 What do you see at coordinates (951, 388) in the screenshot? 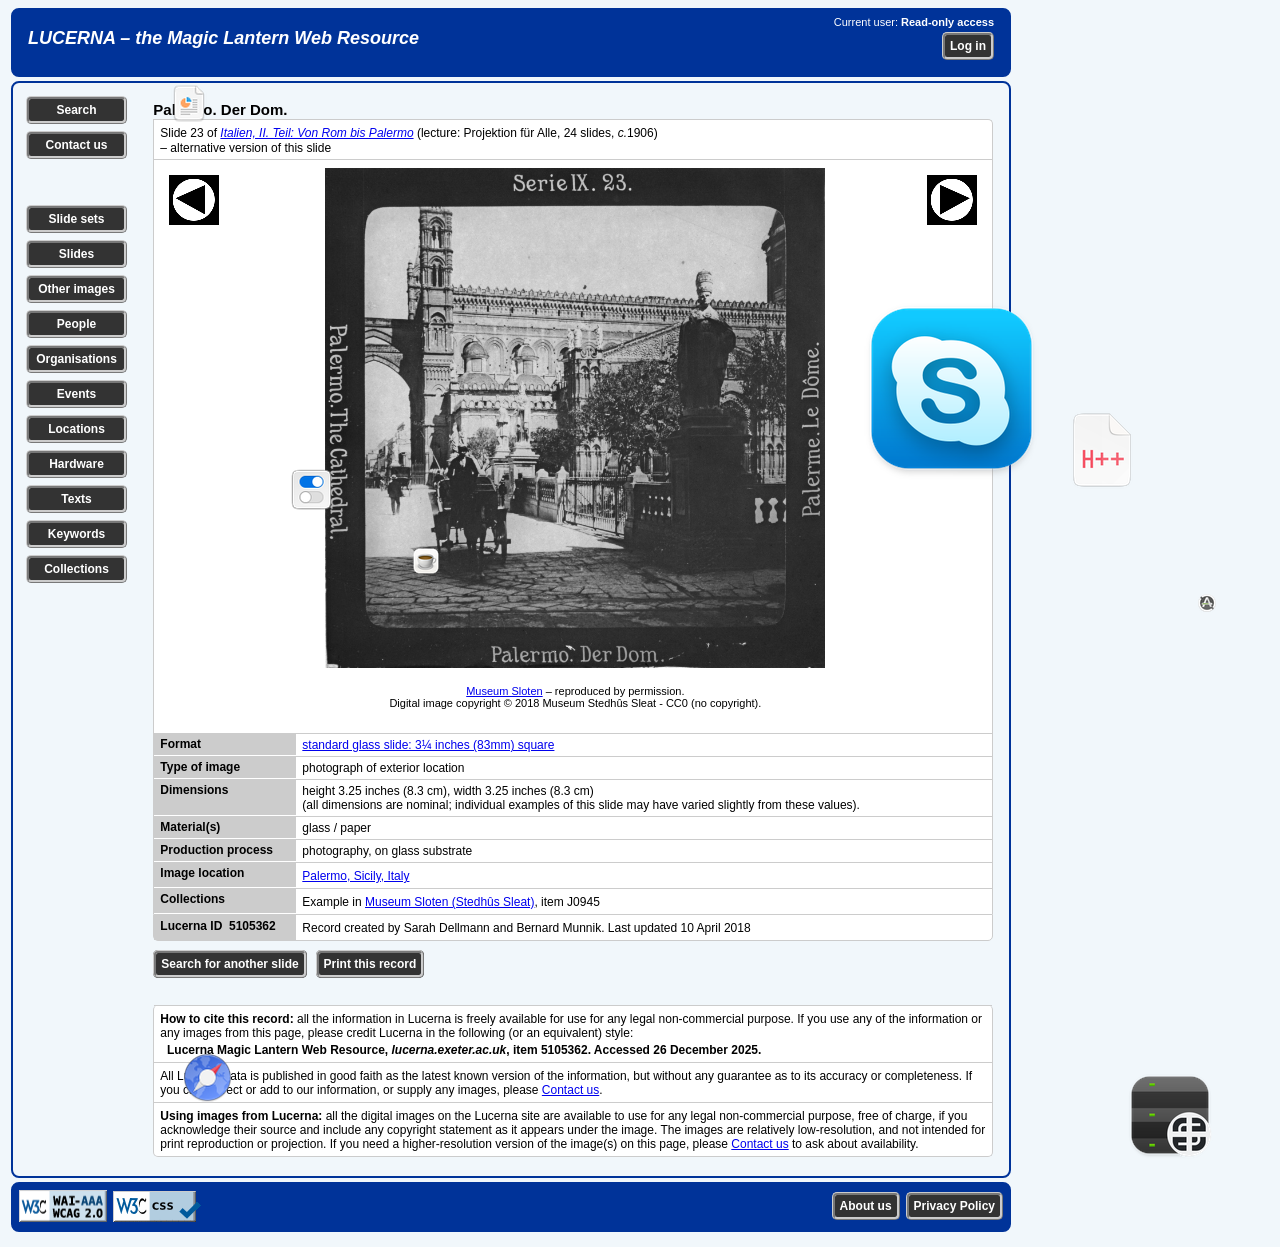
I see `open Skype app` at bounding box center [951, 388].